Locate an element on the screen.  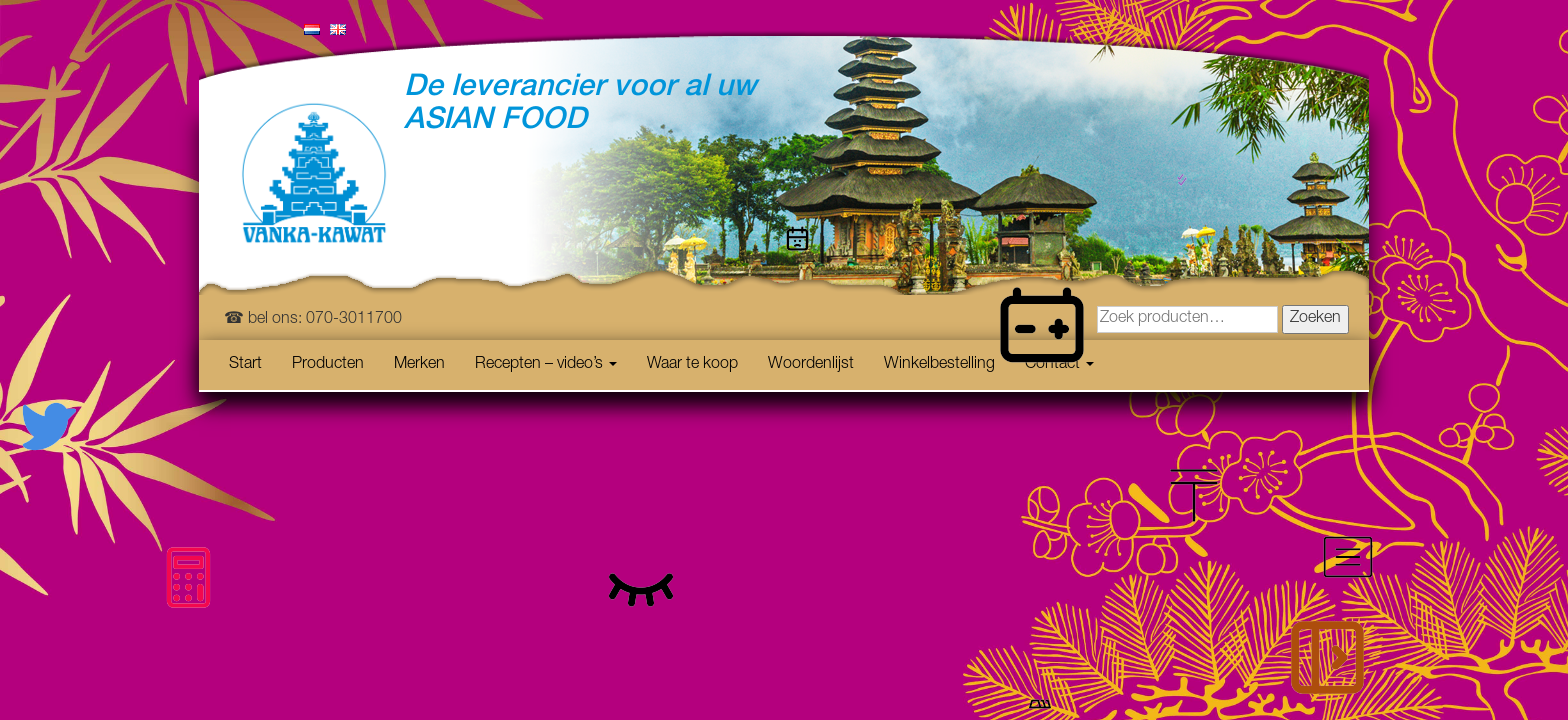
switch between open browser tabs is located at coordinates (1040, 704).